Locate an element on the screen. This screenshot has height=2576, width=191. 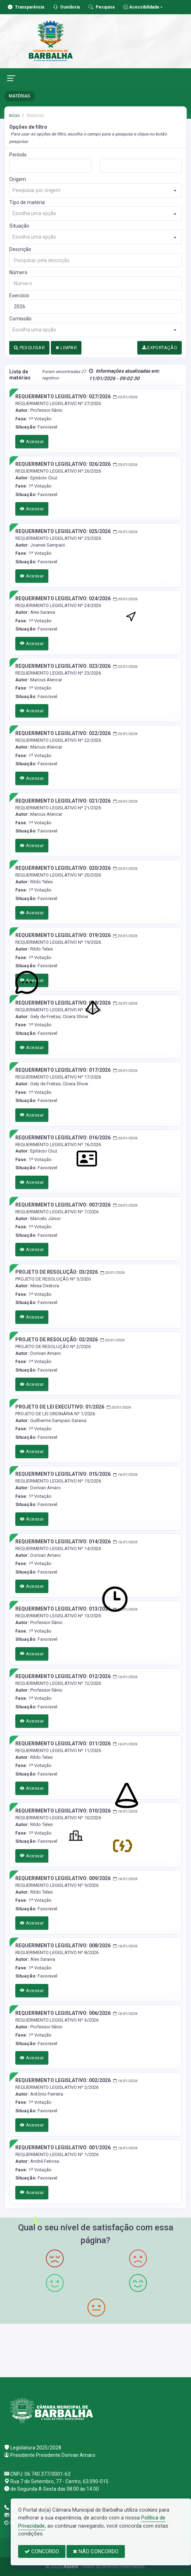
indicates device is currently charging is located at coordinates (122, 1846).